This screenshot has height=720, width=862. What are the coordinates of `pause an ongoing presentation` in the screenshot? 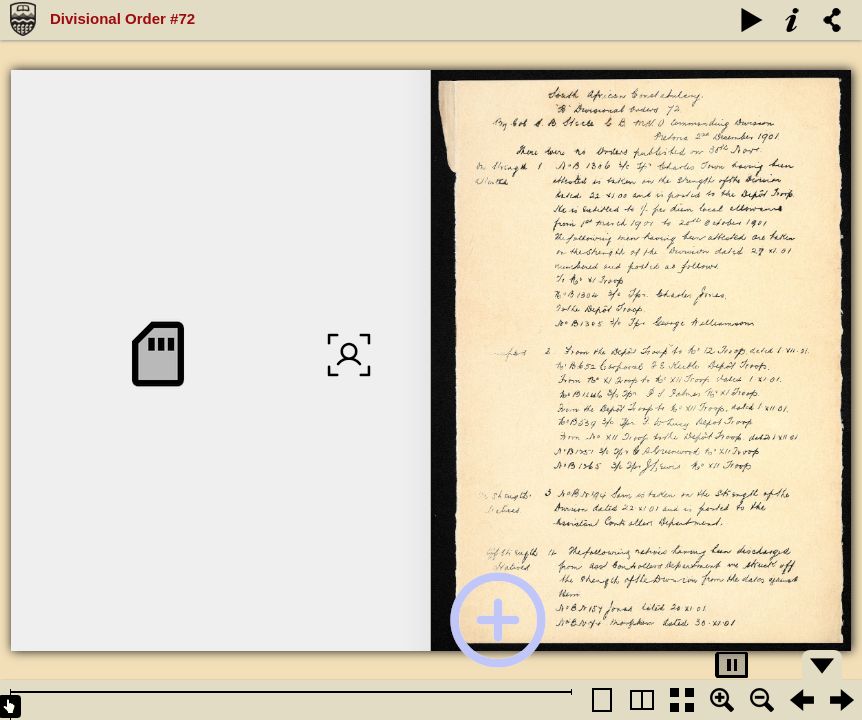 It's located at (732, 665).